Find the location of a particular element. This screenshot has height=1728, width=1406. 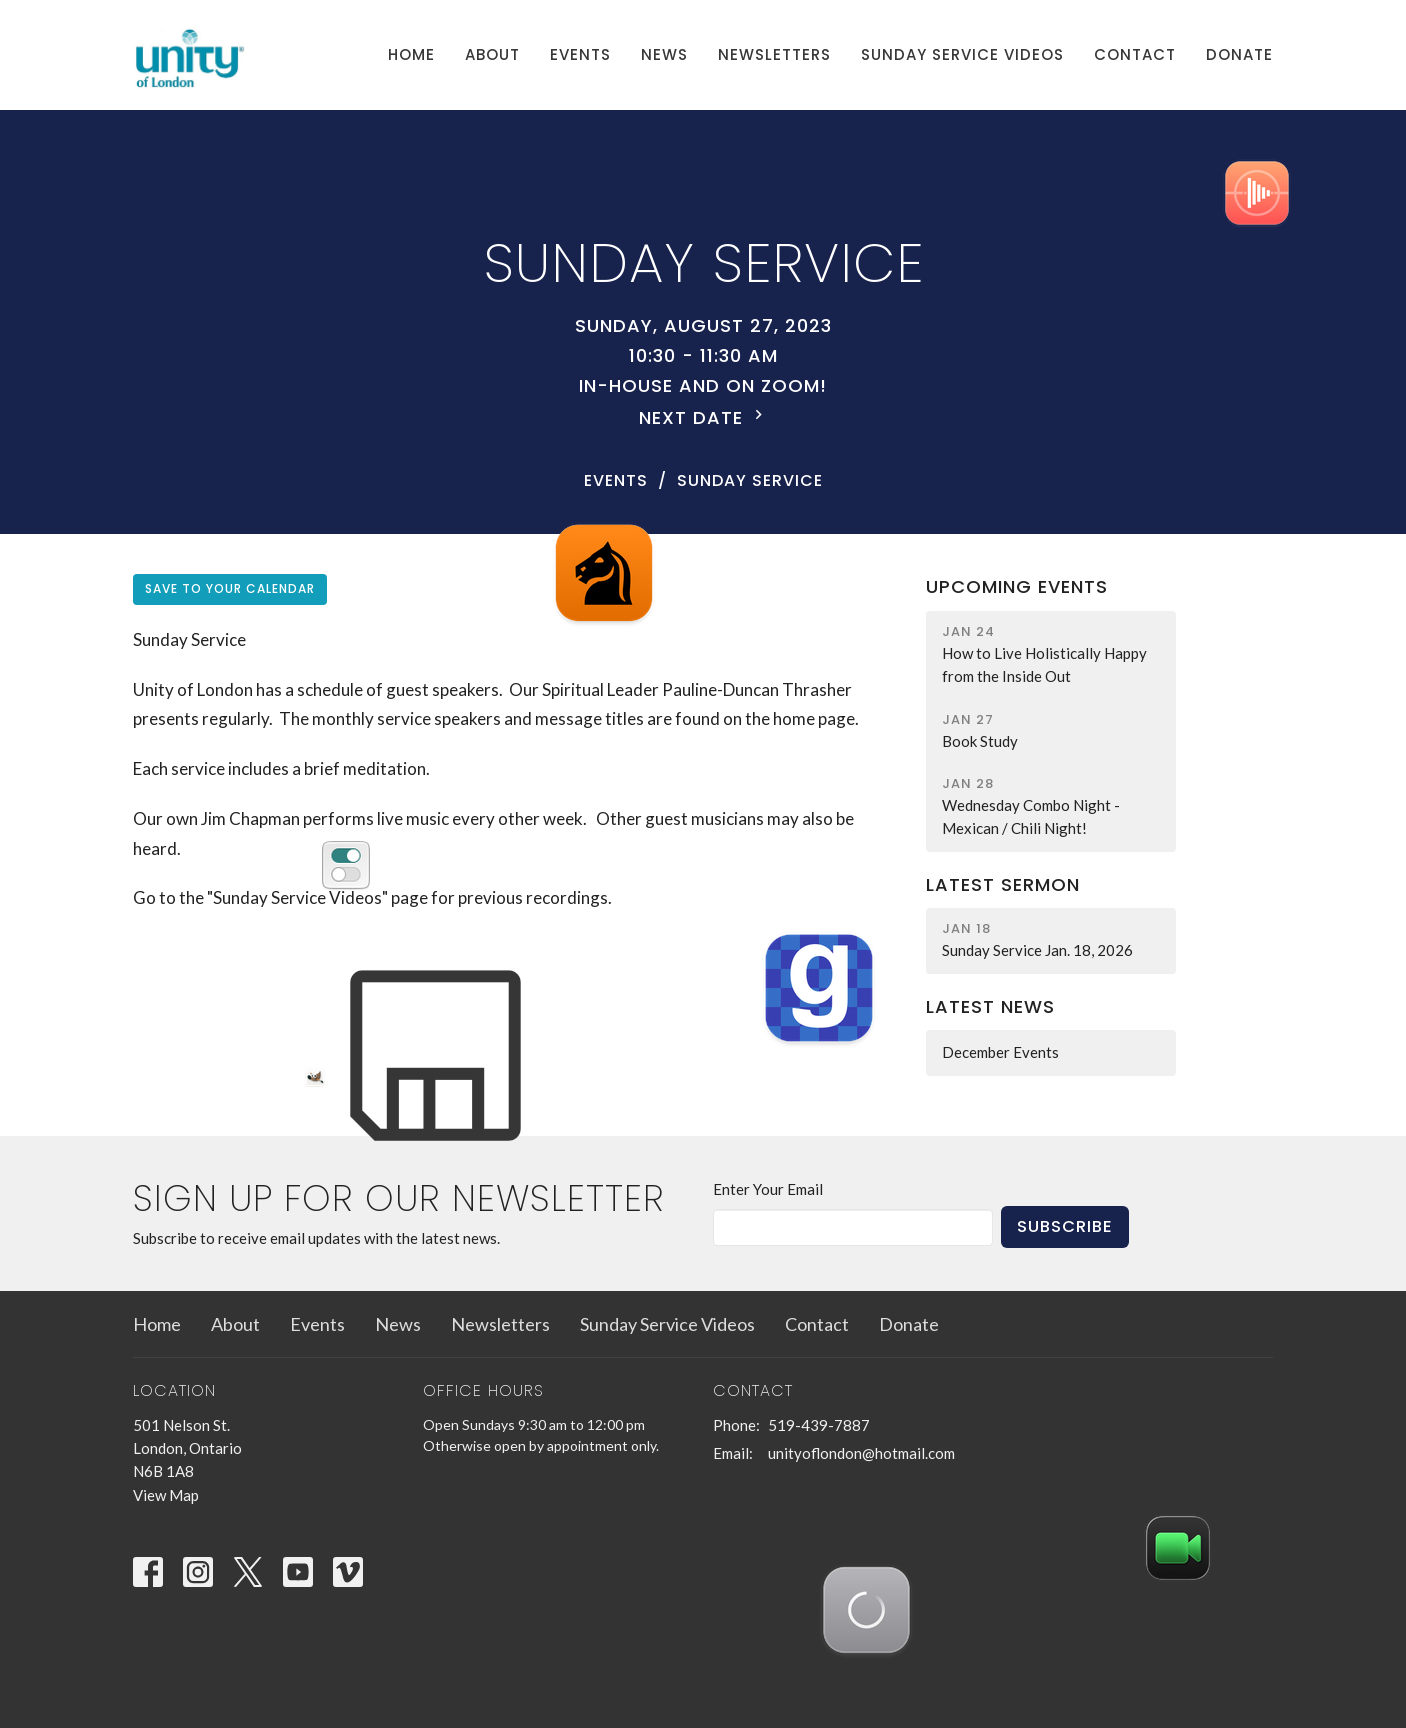

open audiotube music streaming app is located at coordinates (1257, 193).